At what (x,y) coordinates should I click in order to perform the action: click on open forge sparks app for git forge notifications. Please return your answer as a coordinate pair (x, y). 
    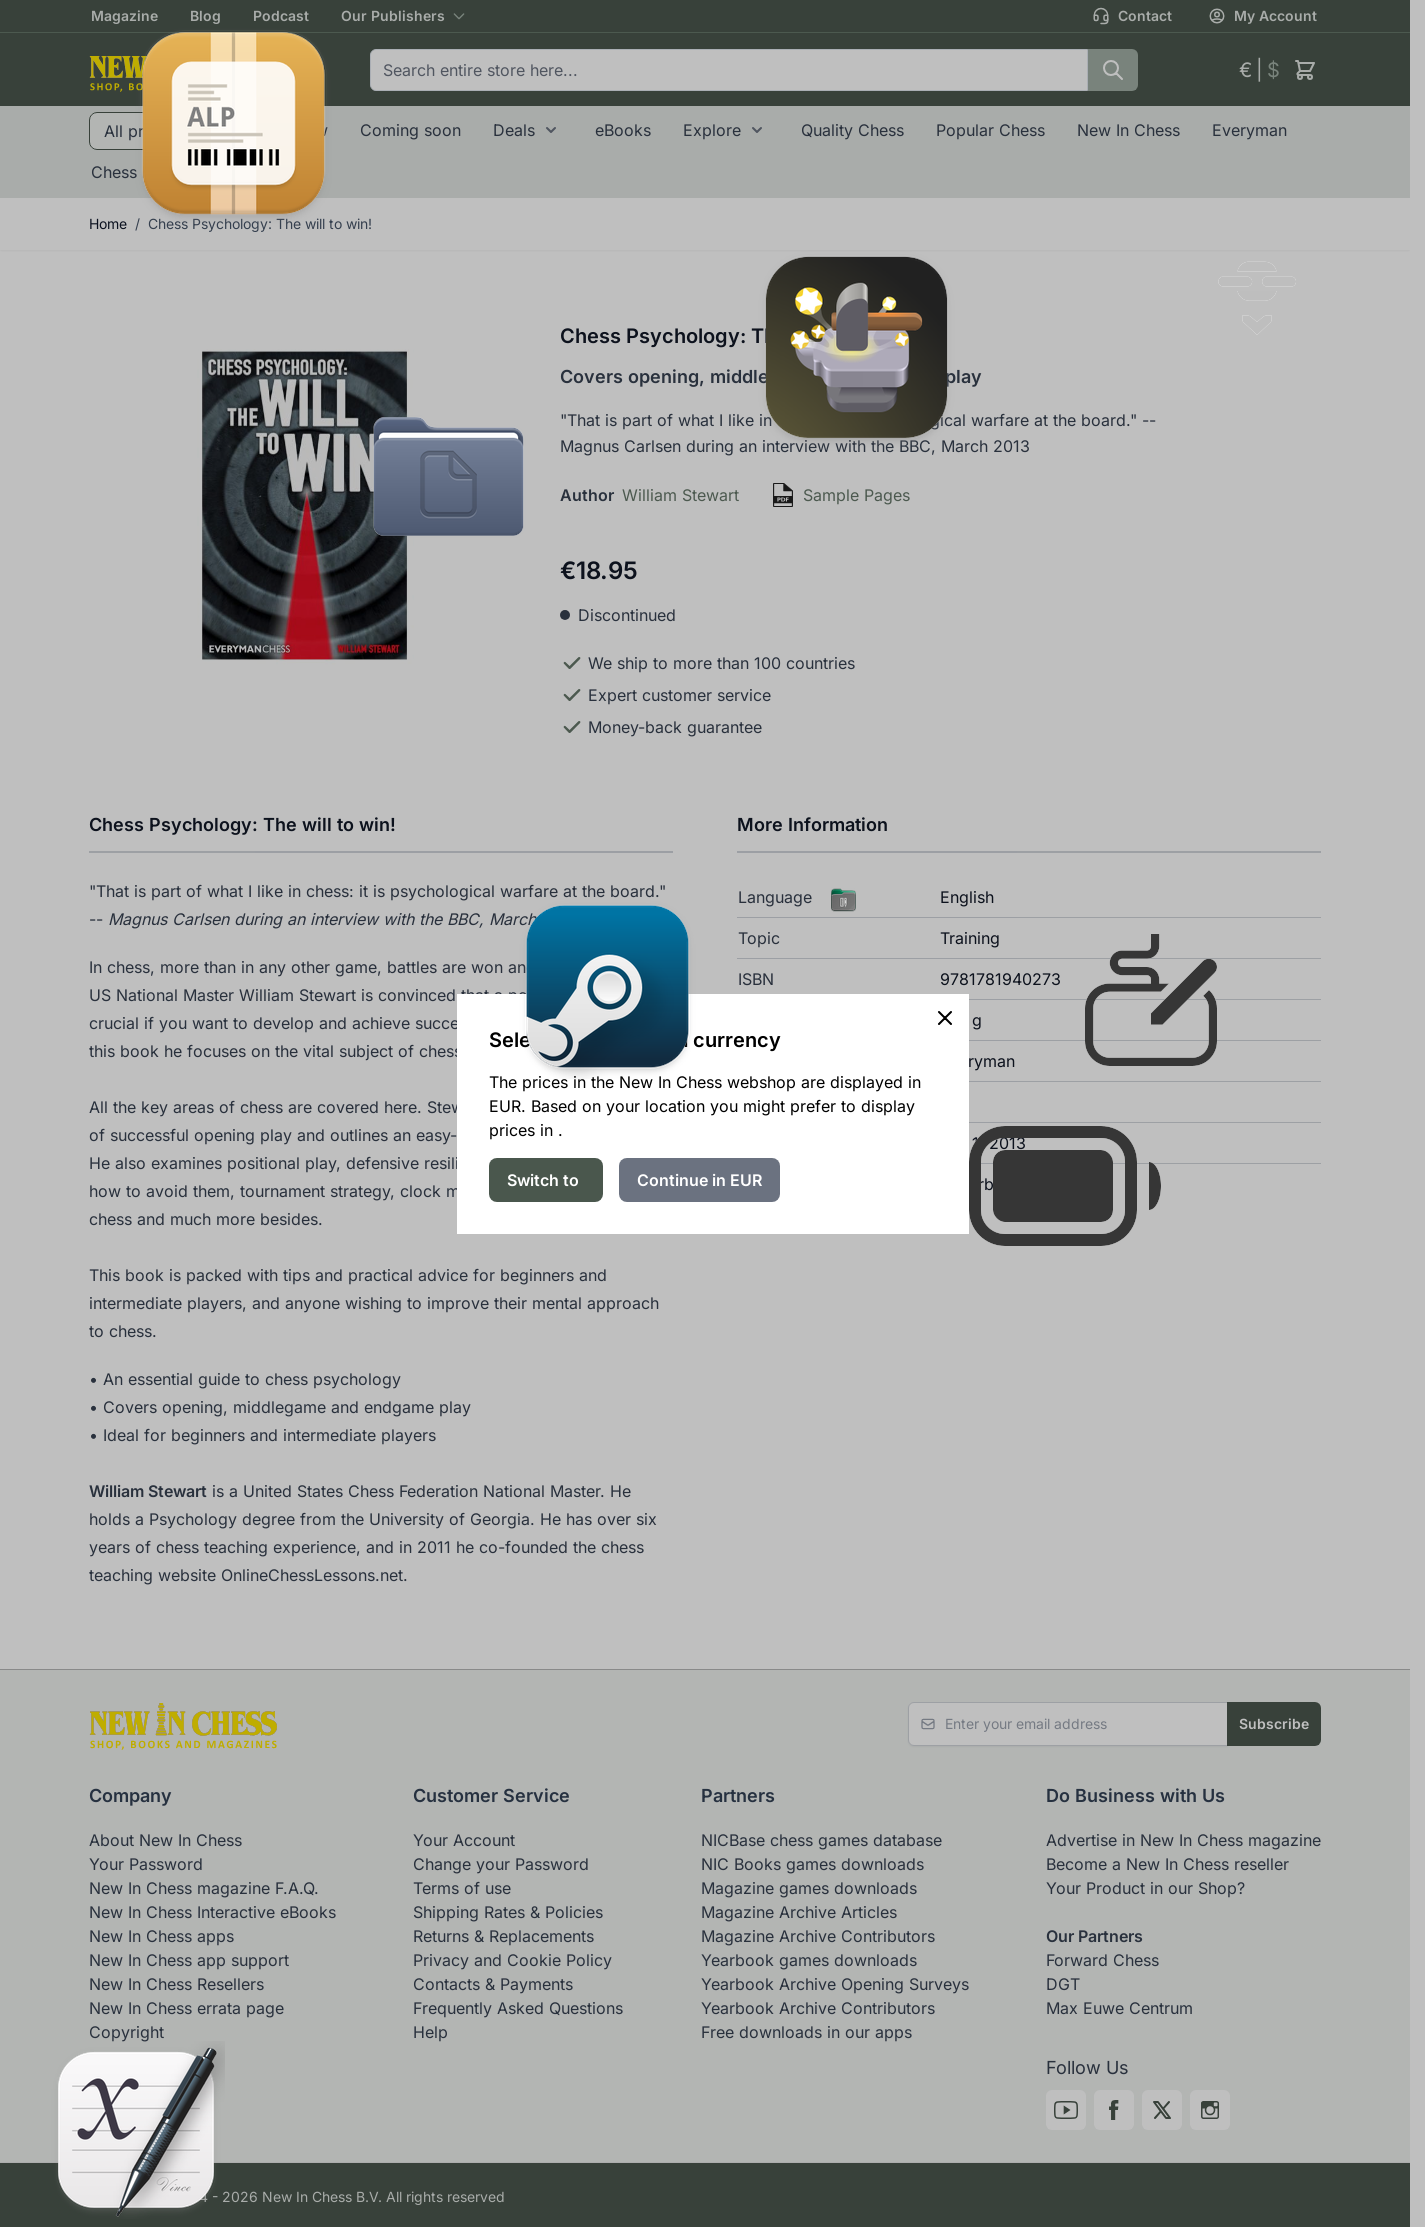
    Looking at the image, I should click on (856, 347).